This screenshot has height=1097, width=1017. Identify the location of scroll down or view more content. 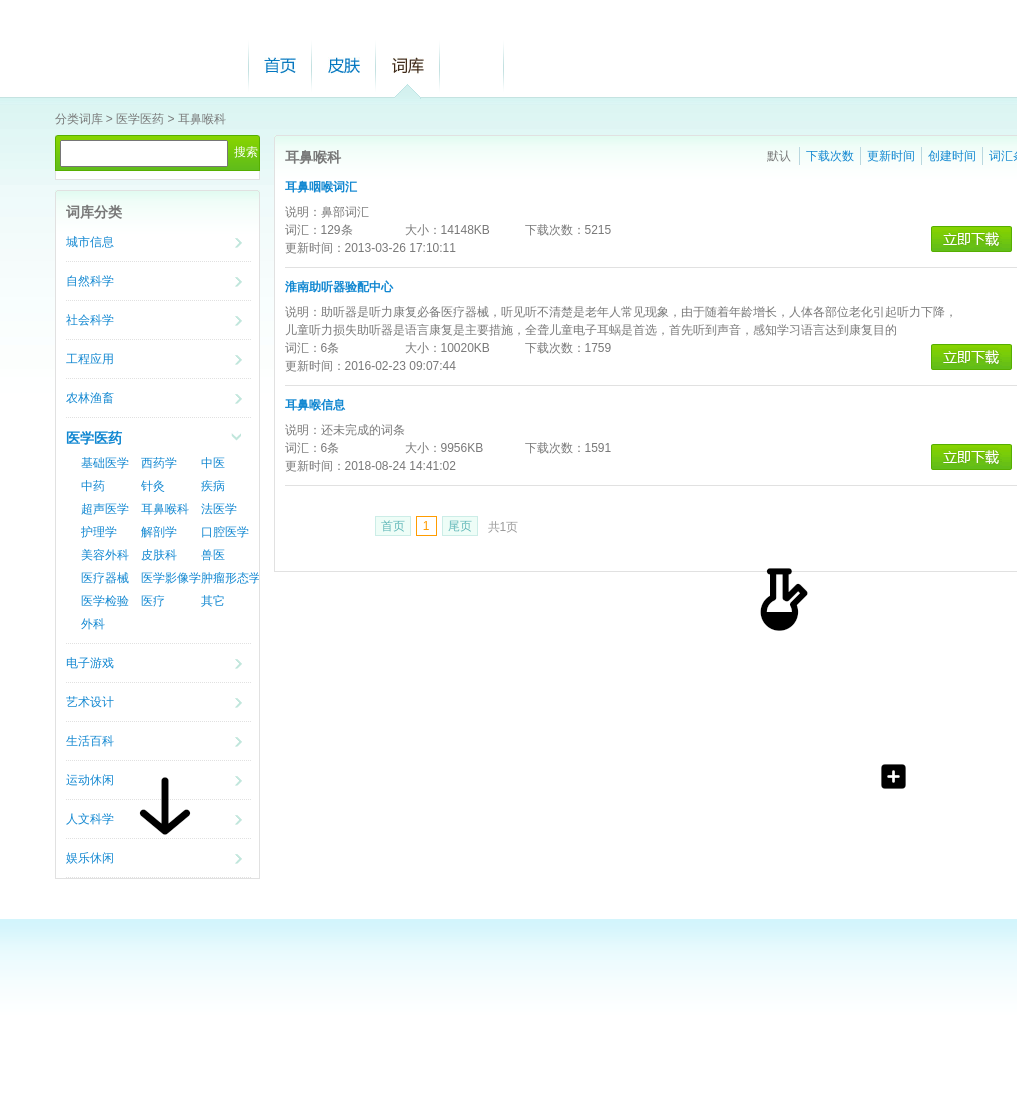
(165, 806).